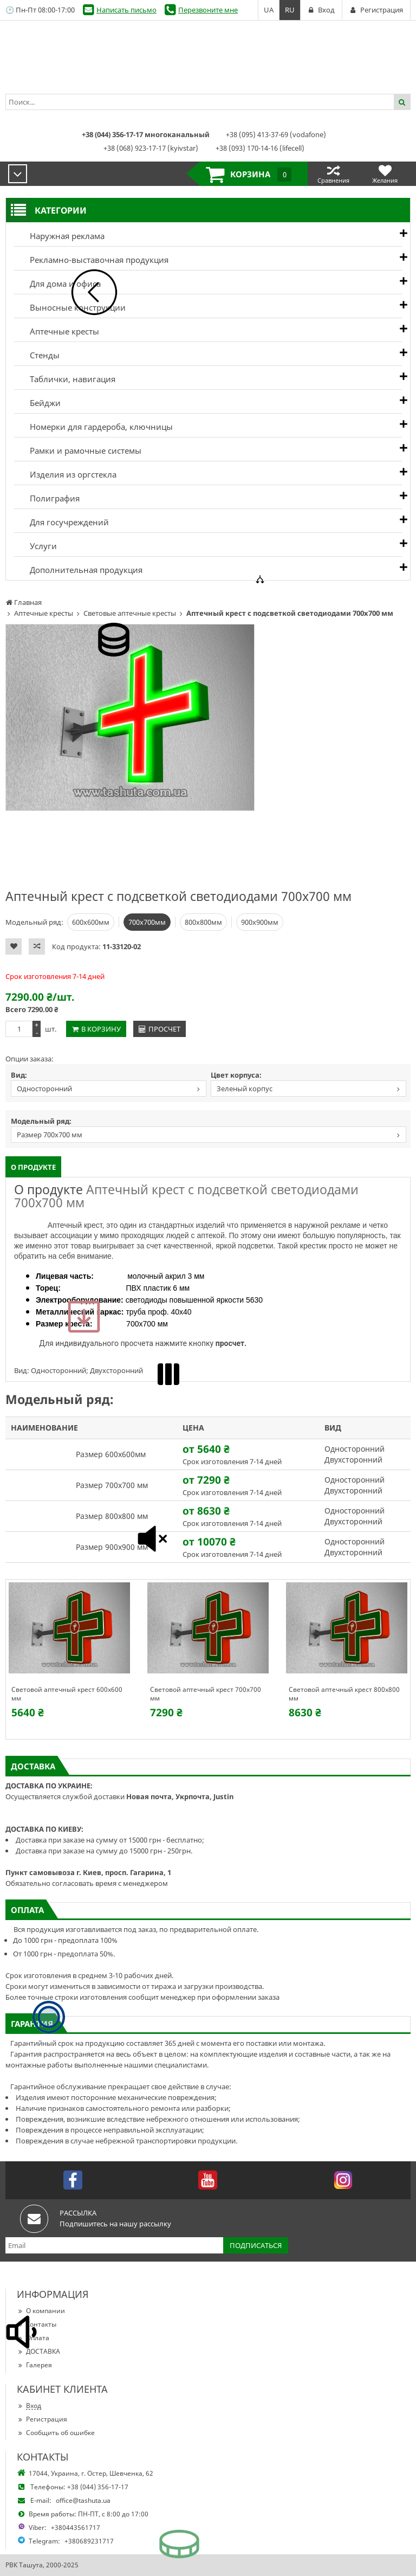 The image size is (416, 2576). I want to click on volume set to low, so click(24, 2332).